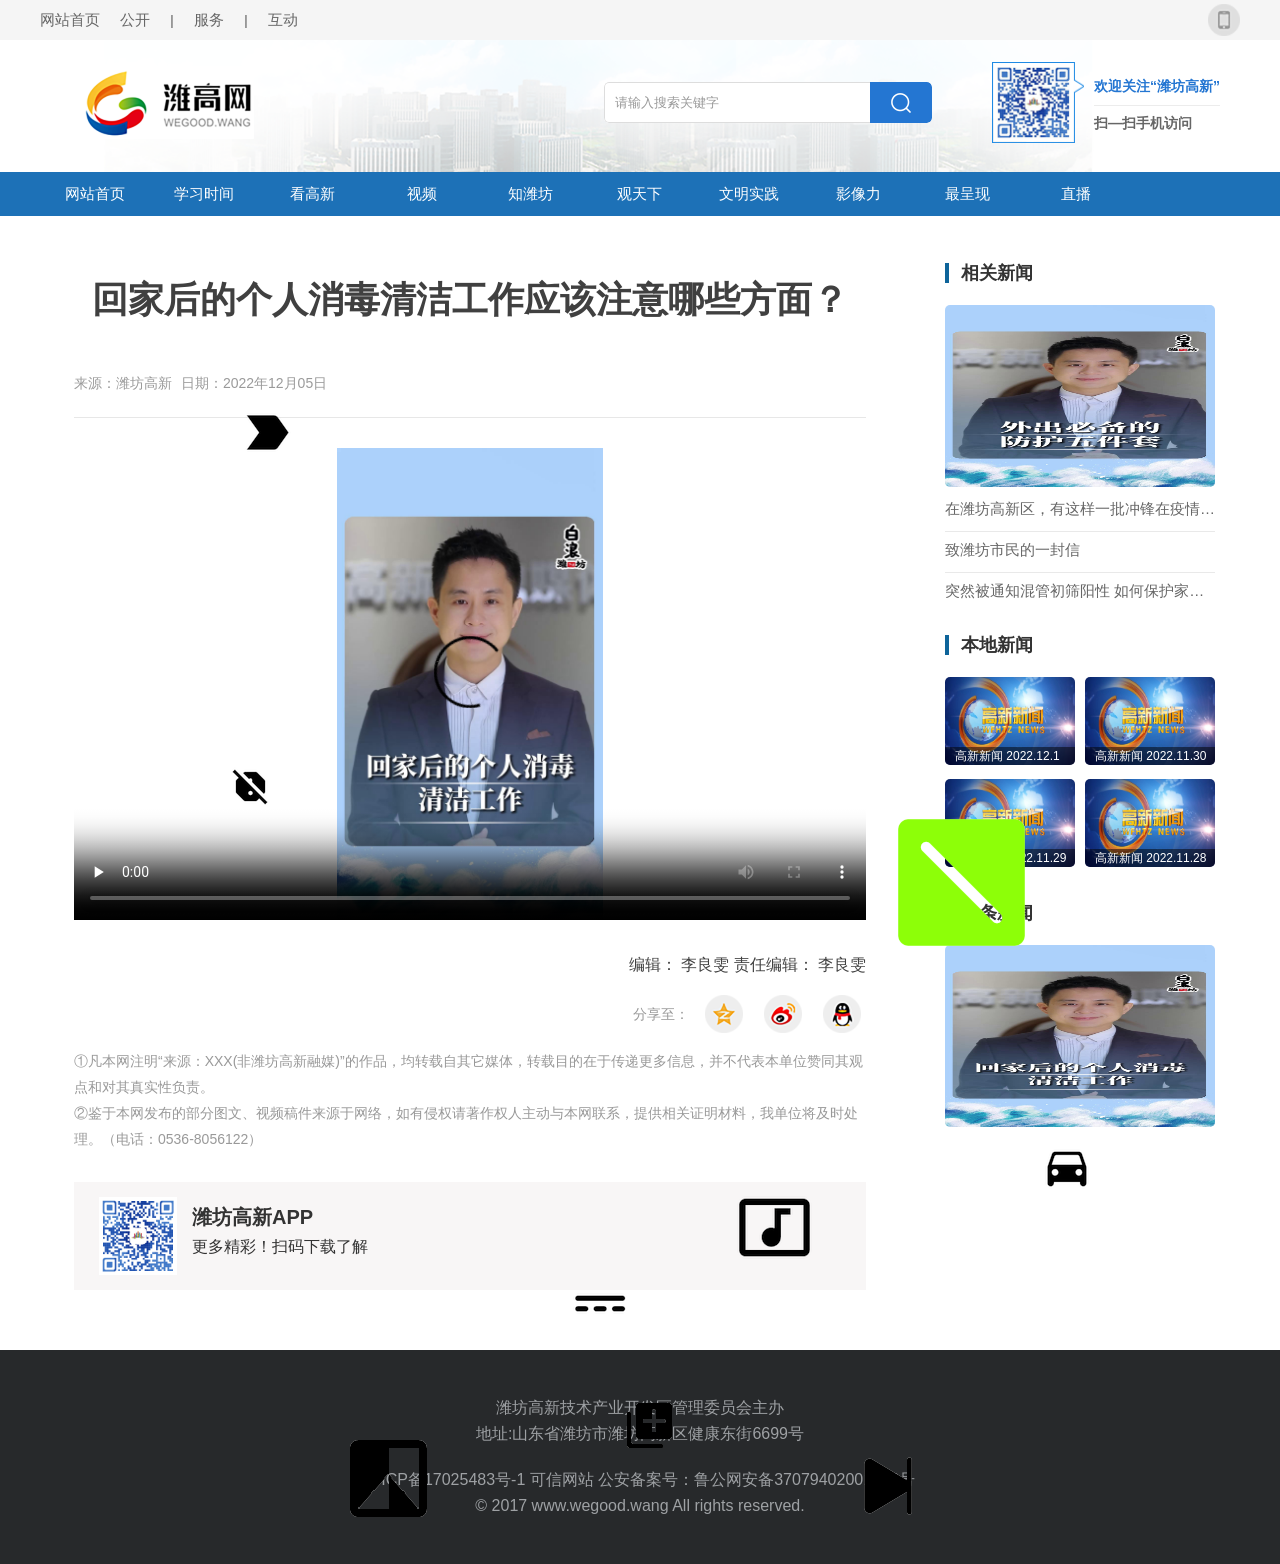 Image resolution: width=1280 pixels, height=1564 pixels. I want to click on add a new photo to your collection, so click(649, 1425).